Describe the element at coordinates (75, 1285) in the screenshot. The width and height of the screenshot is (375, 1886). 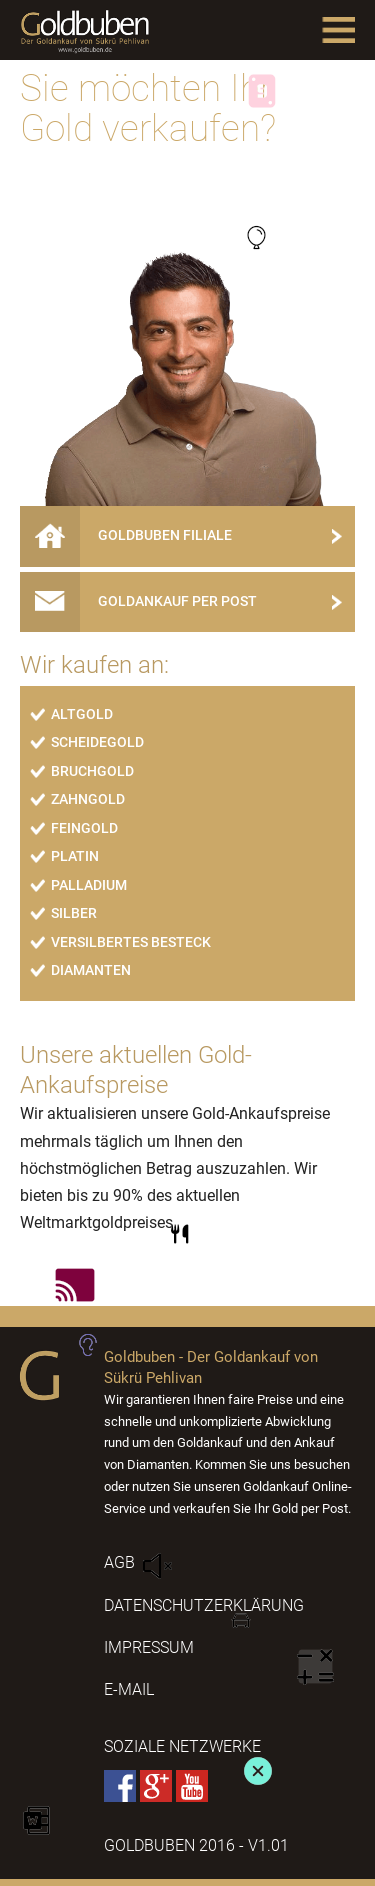
I see `cast your screen to another device` at that location.